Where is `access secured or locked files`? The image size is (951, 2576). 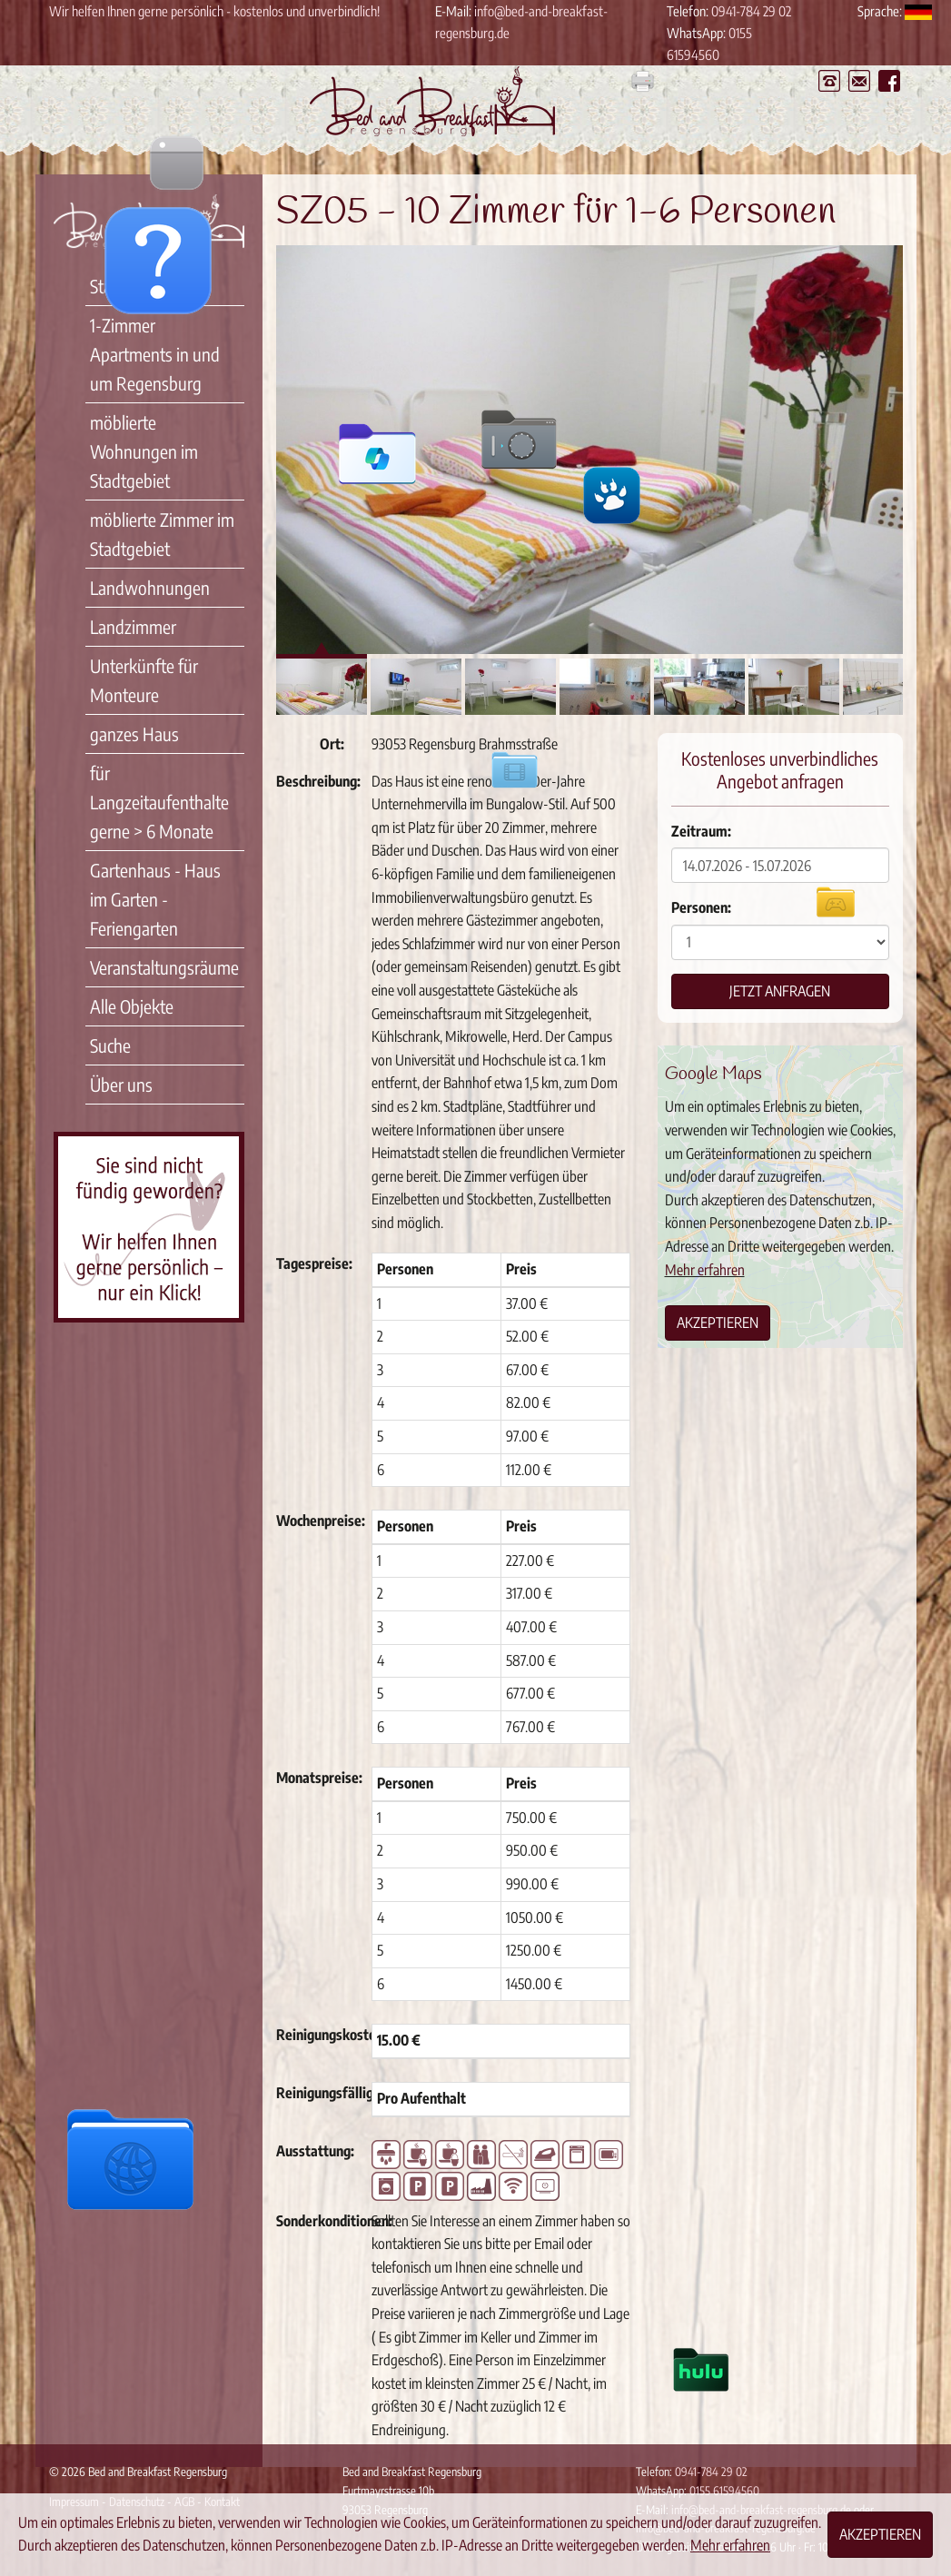
access secured or locked files is located at coordinates (519, 441).